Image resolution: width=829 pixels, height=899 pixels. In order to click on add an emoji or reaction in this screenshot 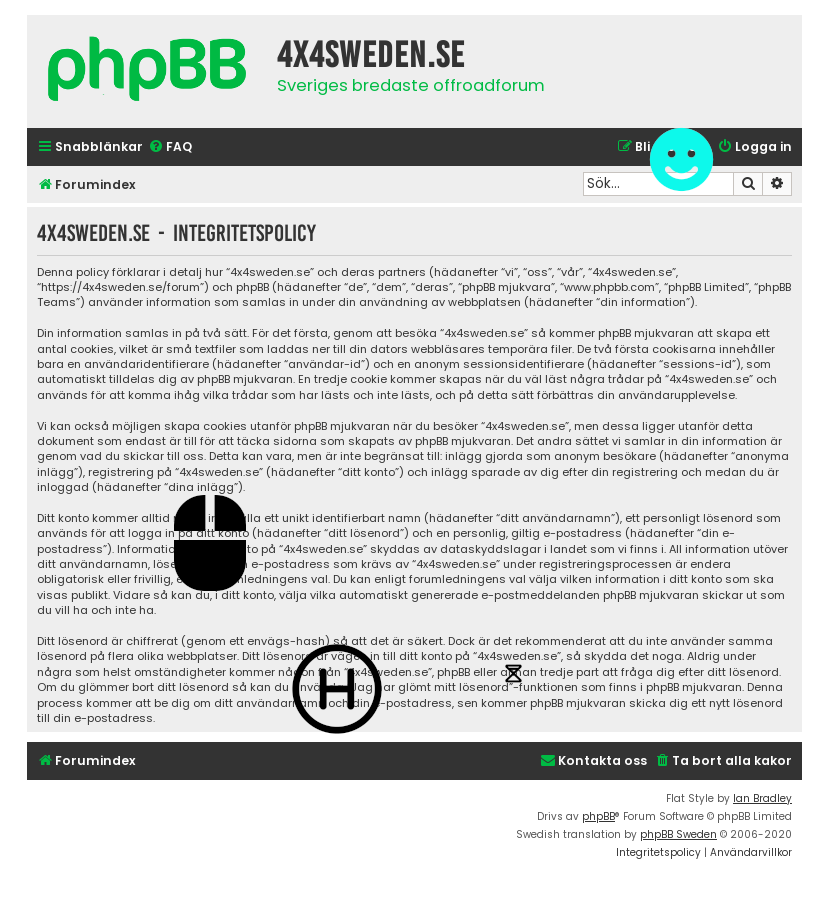, I will do `click(681, 159)`.